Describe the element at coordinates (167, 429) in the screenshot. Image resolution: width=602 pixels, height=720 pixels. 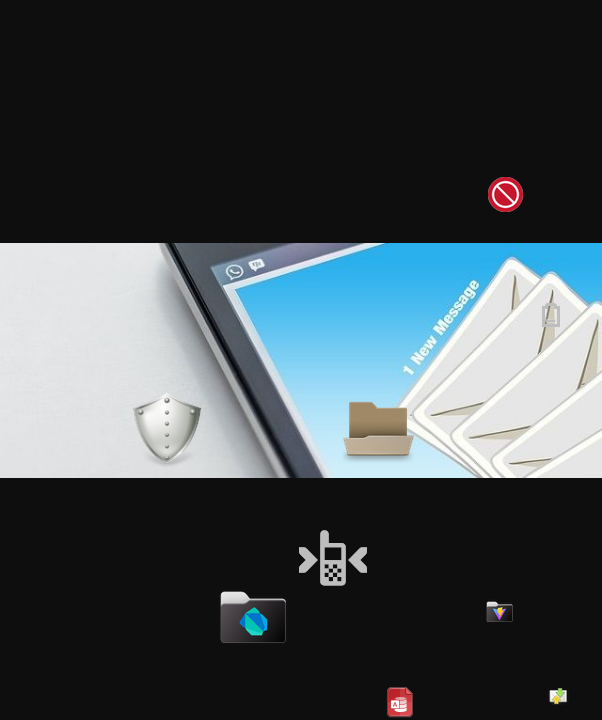
I see `indicates medium security level` at that location.